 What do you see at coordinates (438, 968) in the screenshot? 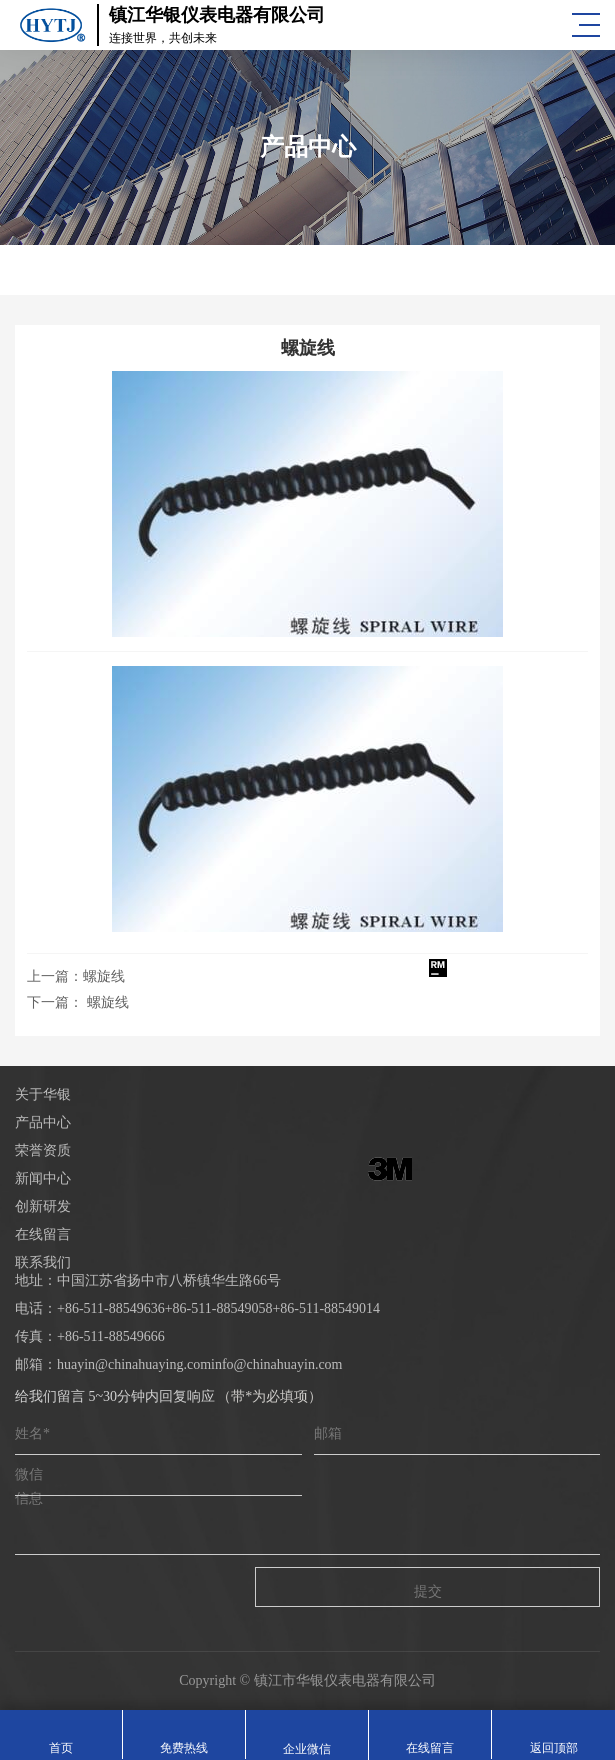
I see `open RubyMine IDE` at bounding box center [438, 968].